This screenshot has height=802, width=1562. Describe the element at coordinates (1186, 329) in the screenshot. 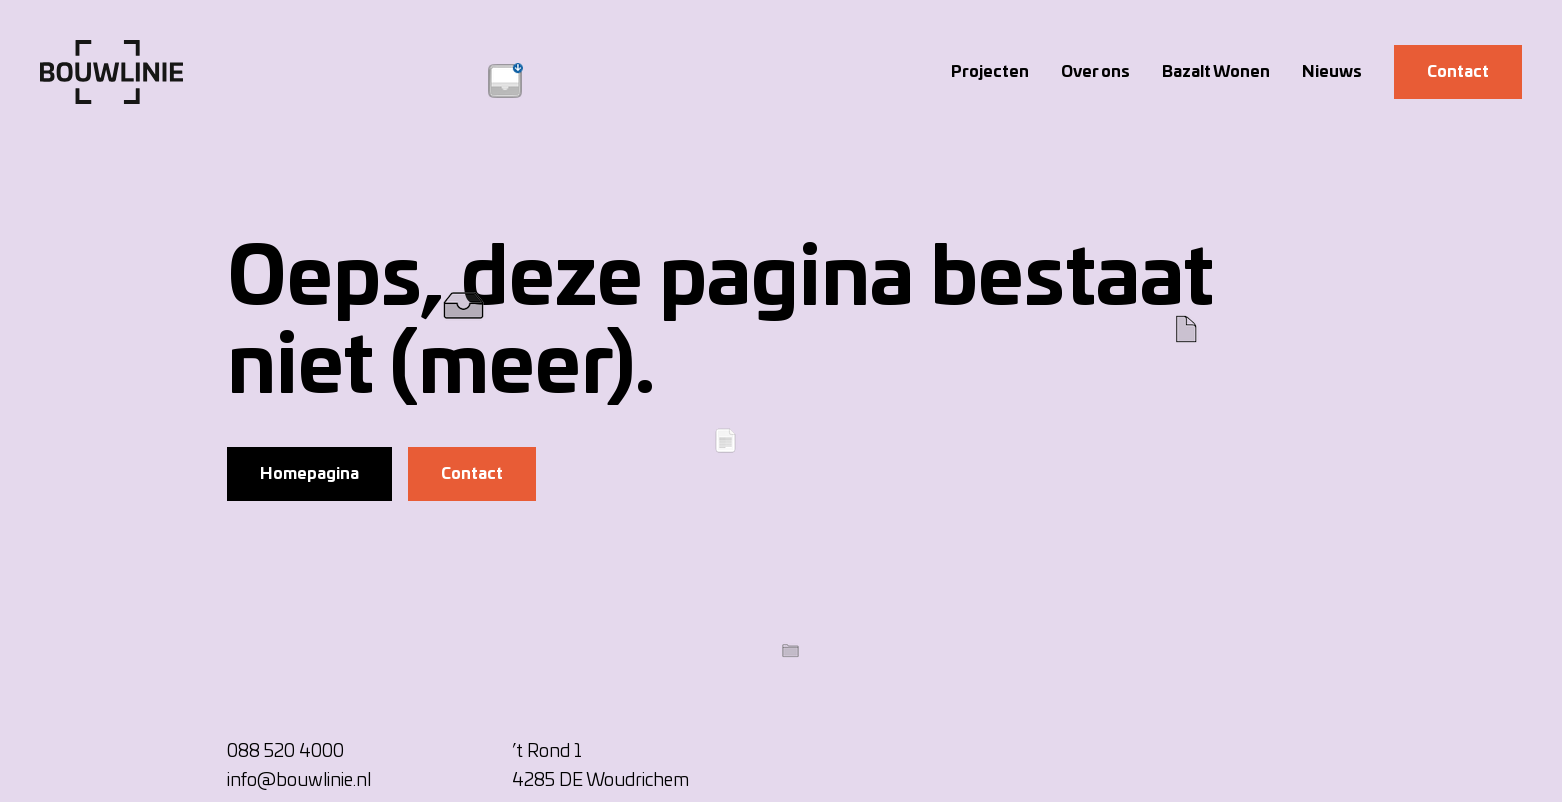

I see `generic file in sidebar navigation` at that location.